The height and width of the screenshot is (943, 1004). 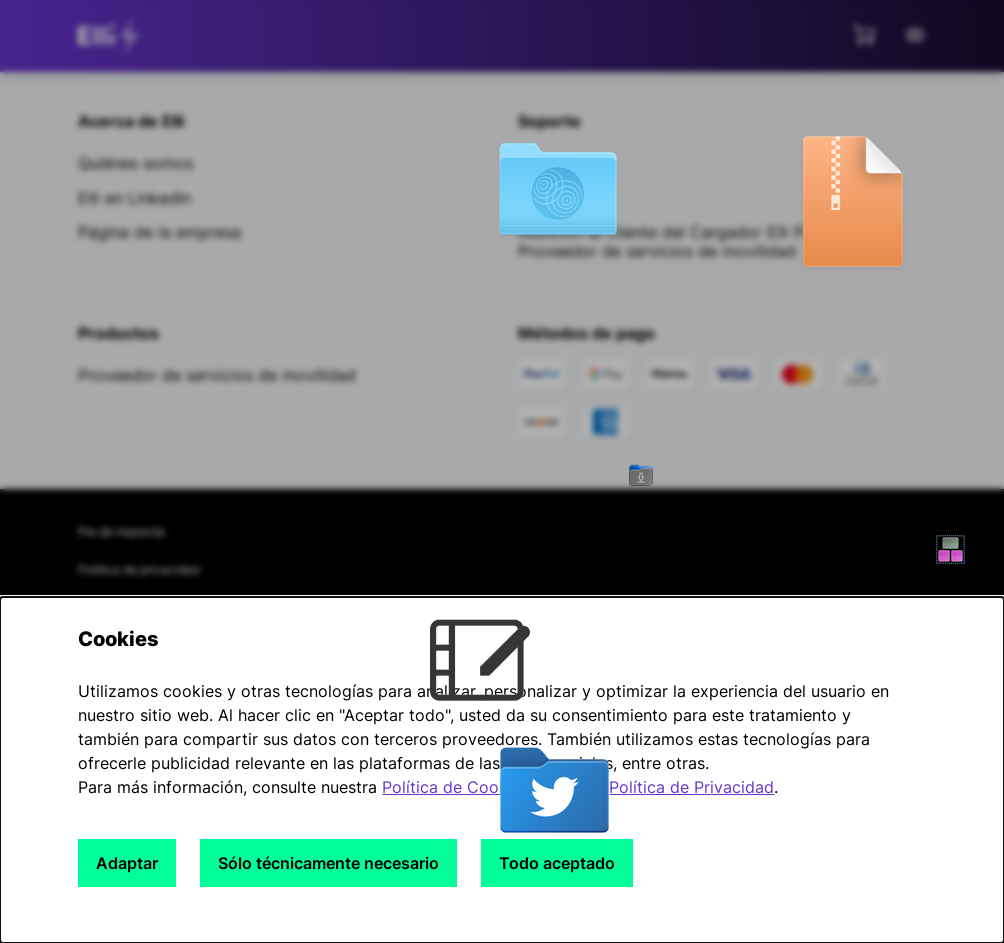 I want to click on open folder containing Twitter-related files, so click(x=554, y=793).